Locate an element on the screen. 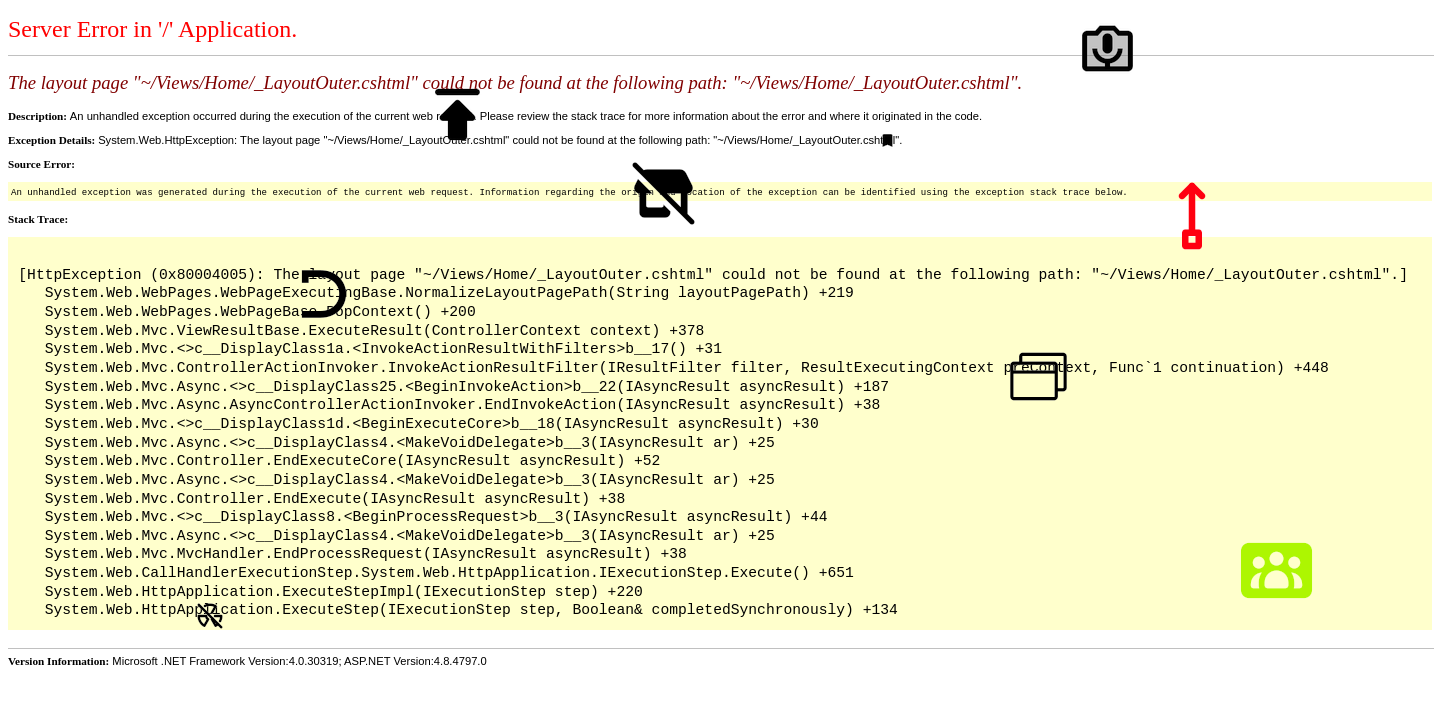  indicates a closed or unavailable shop is located at coordinates (663, 193).